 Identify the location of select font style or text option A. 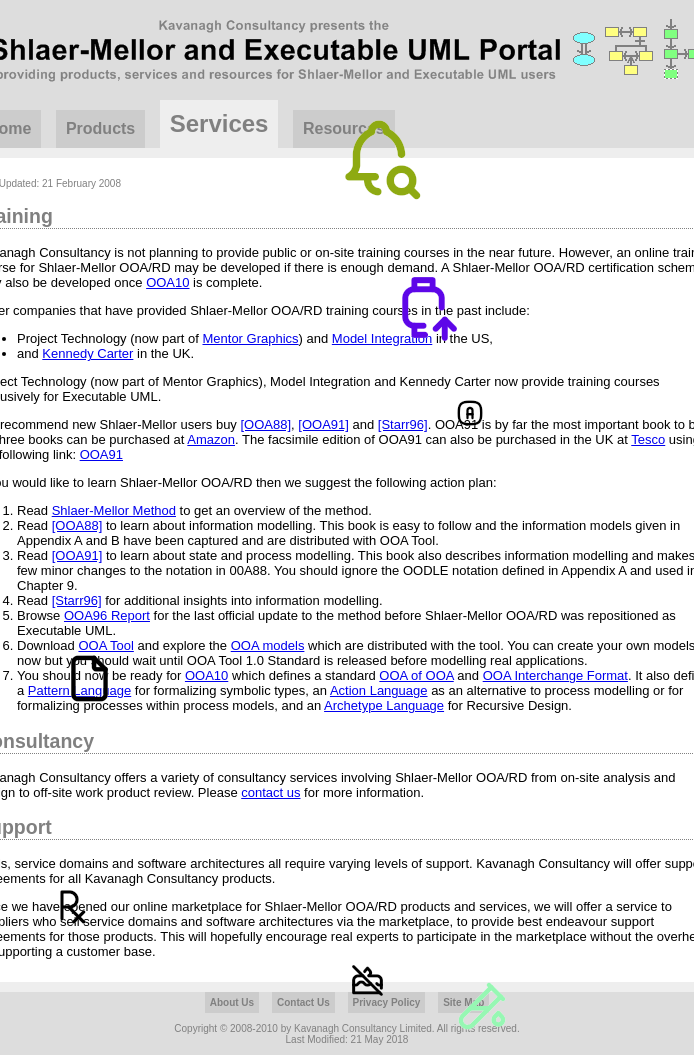
(470, 413).